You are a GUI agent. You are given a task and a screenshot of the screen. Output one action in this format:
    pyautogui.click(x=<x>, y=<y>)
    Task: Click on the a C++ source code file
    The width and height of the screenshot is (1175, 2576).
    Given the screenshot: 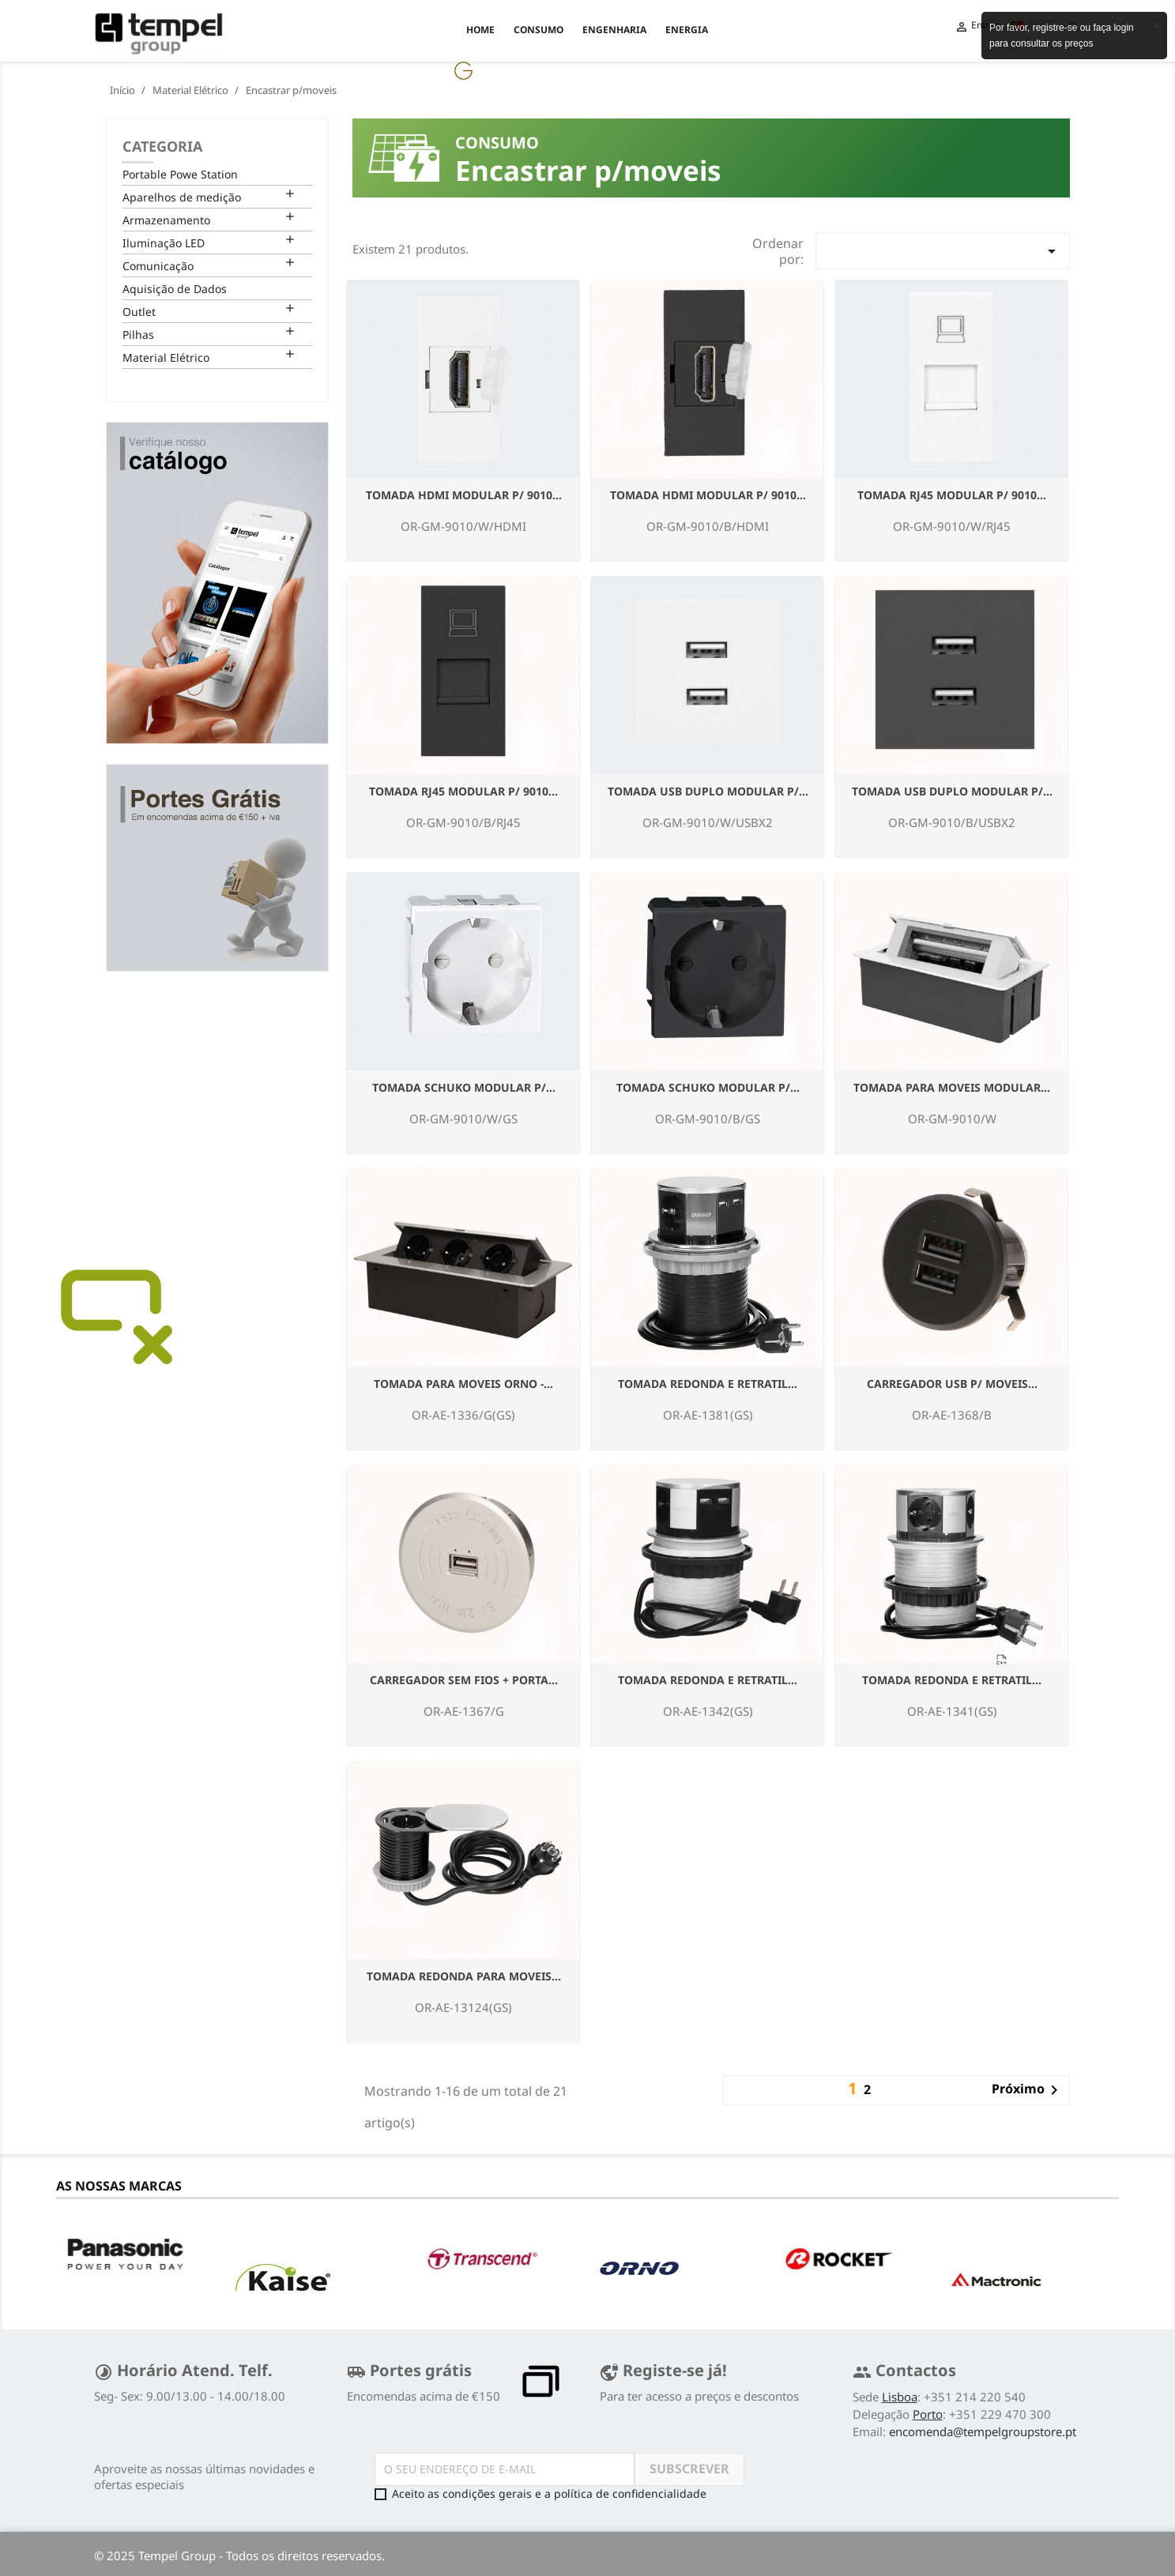 What is the action you would take?
    pyautogui.click(x=1001, y=1660)
    